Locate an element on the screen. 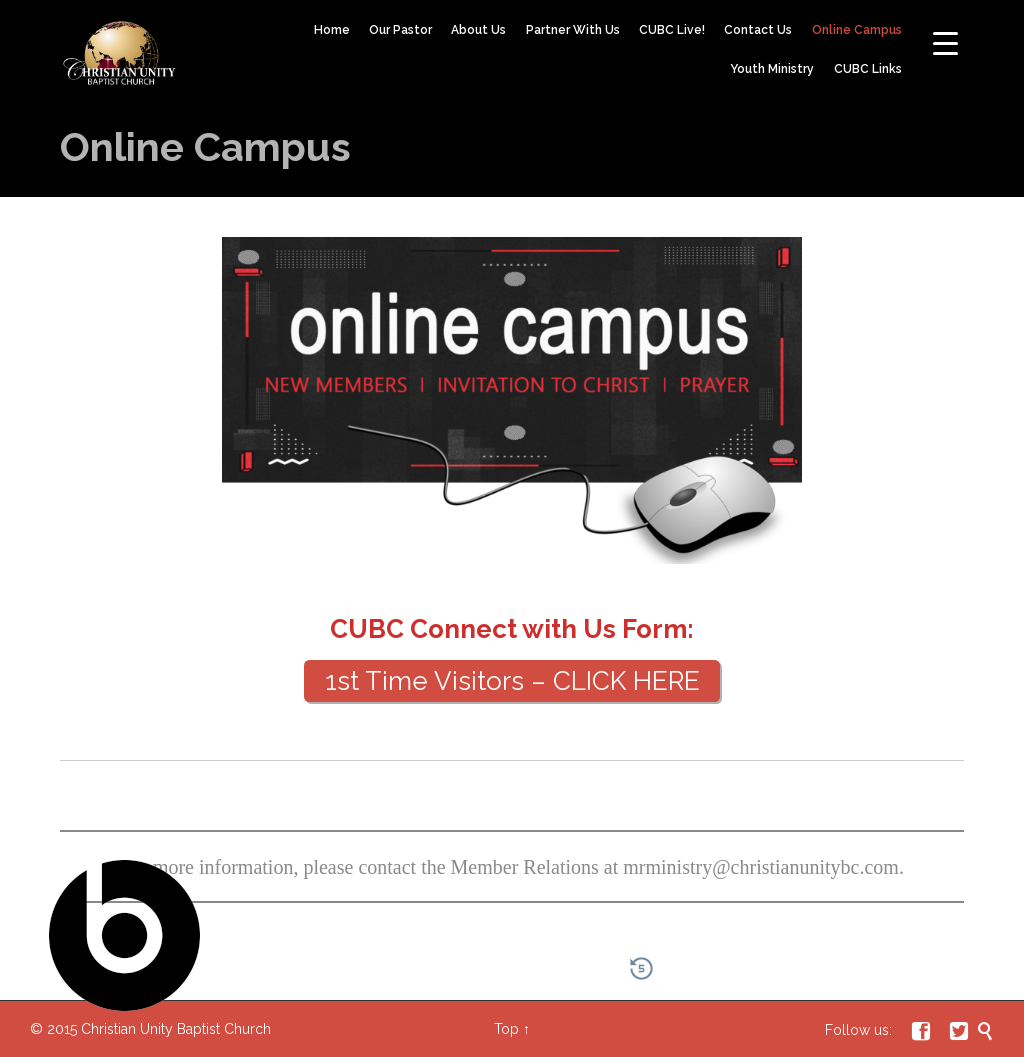  open the Beats by Dre app is located at coordinates (124, 935).